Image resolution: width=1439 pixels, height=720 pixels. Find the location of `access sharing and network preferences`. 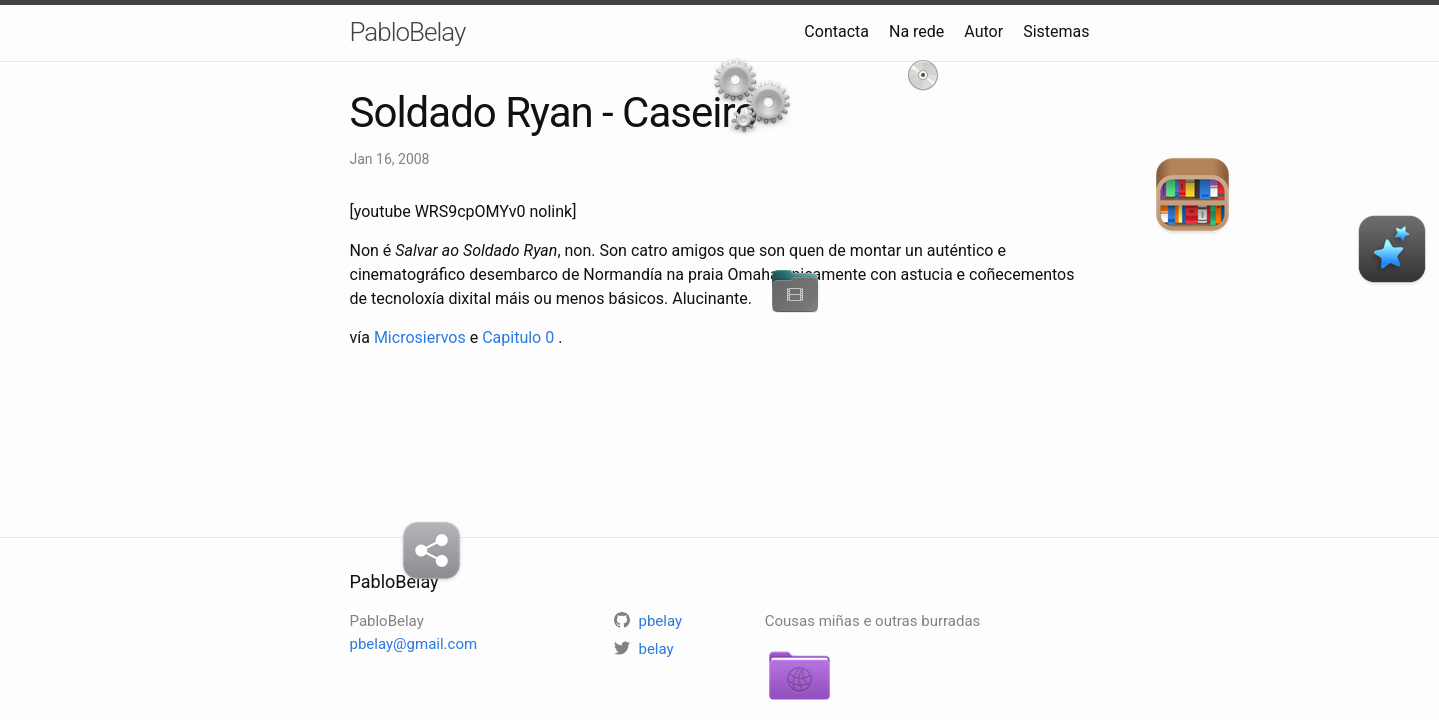

access sharing and network preferences is located at coordinates (431, 551).